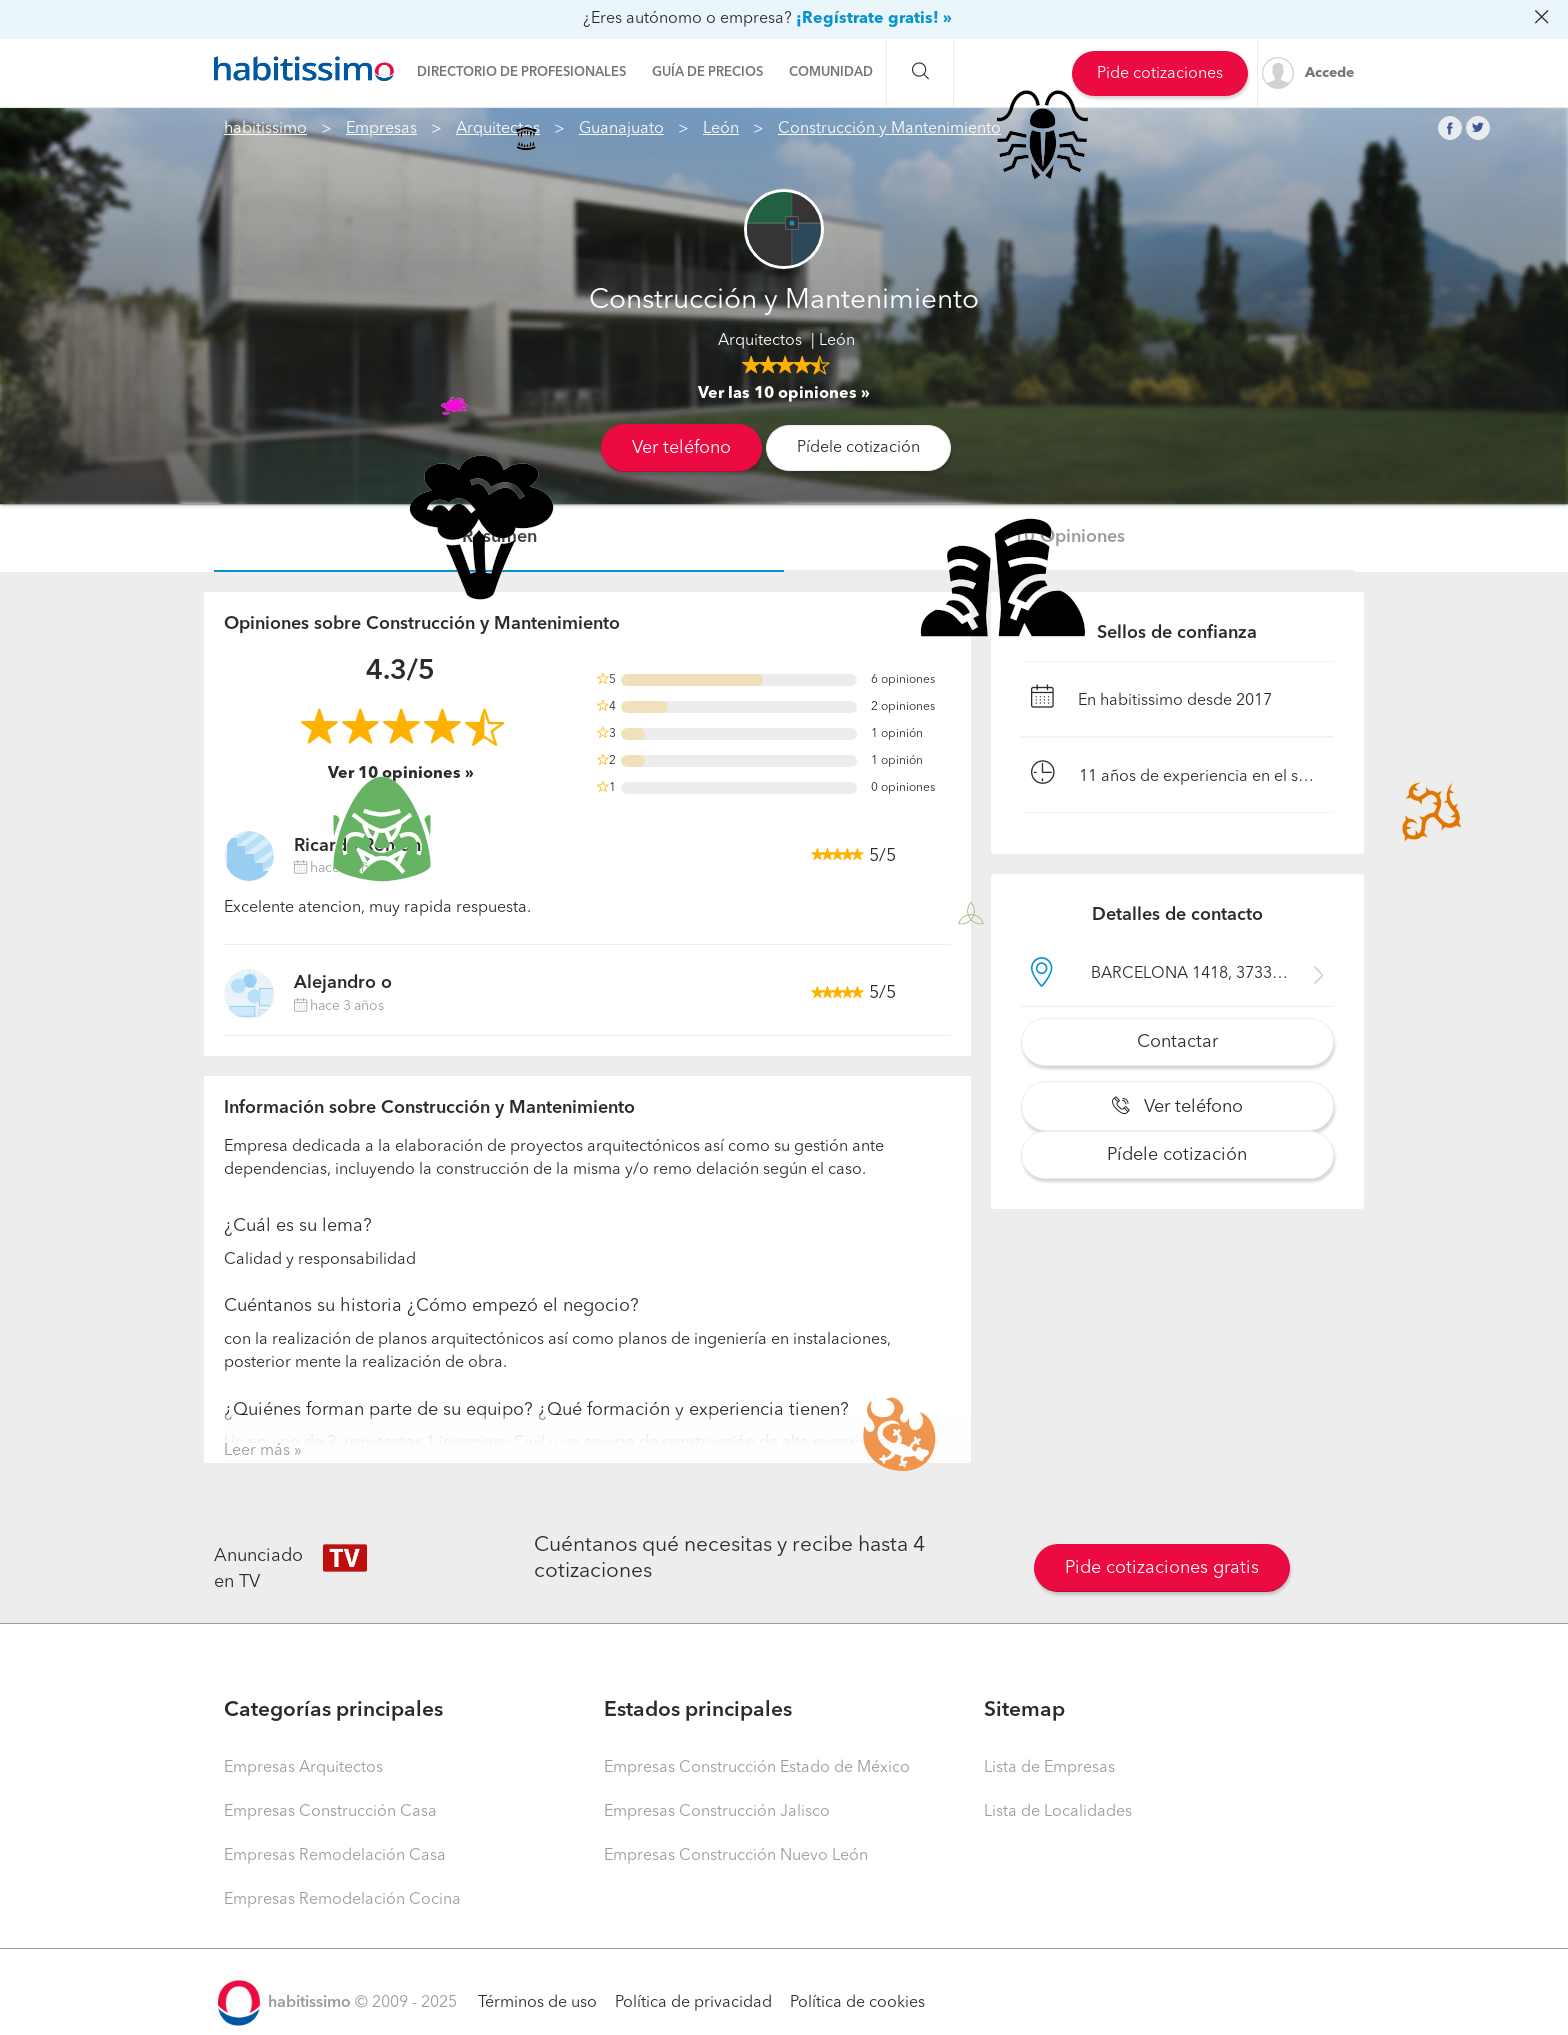 The width and height of the screenshot is (1568, 2035). Describe the element at coordinates (897, 1433) in the screenshot. I see `fire element or flame-type creature in a game` at that location.